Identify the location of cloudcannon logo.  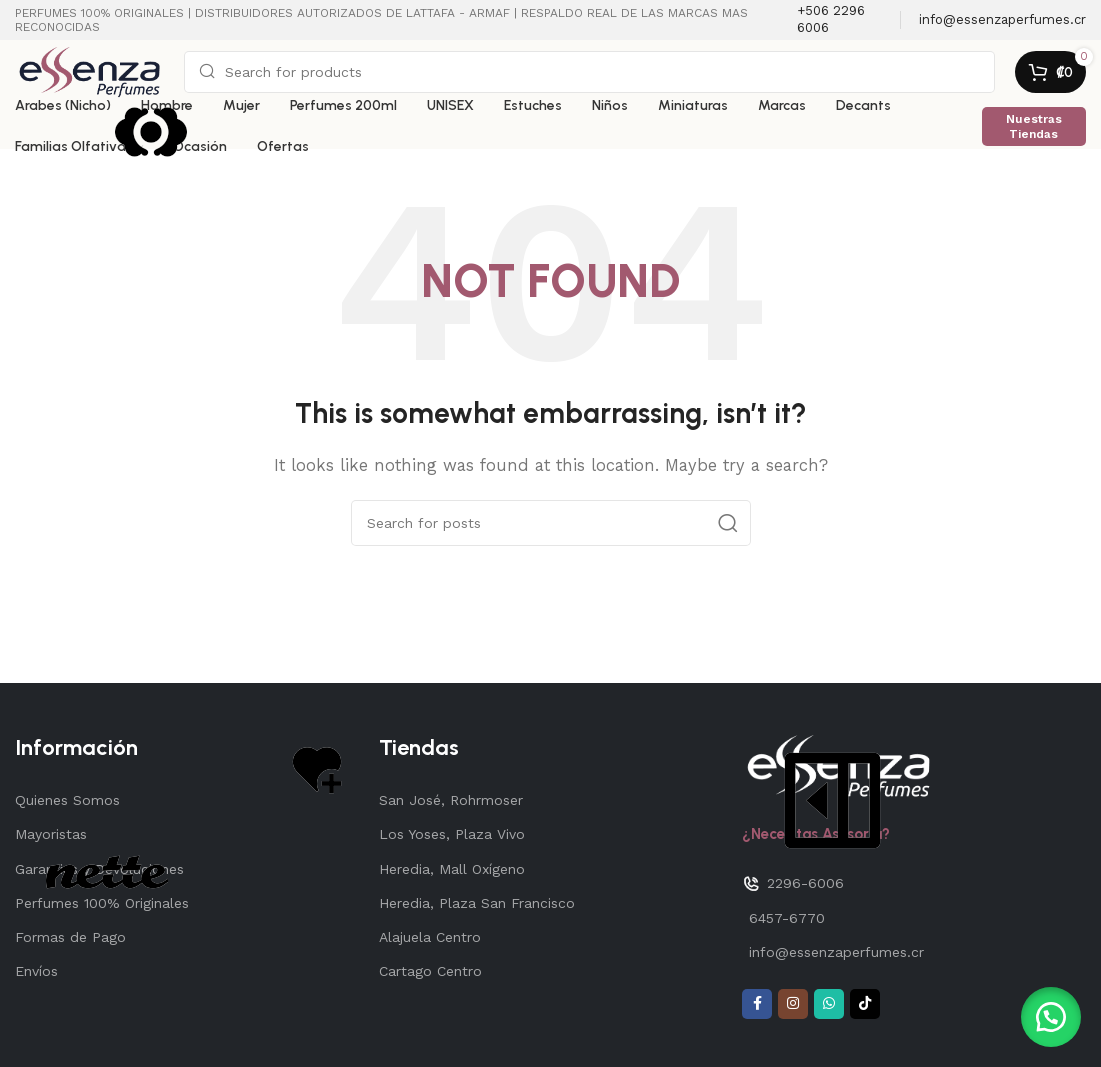
(151, 132).